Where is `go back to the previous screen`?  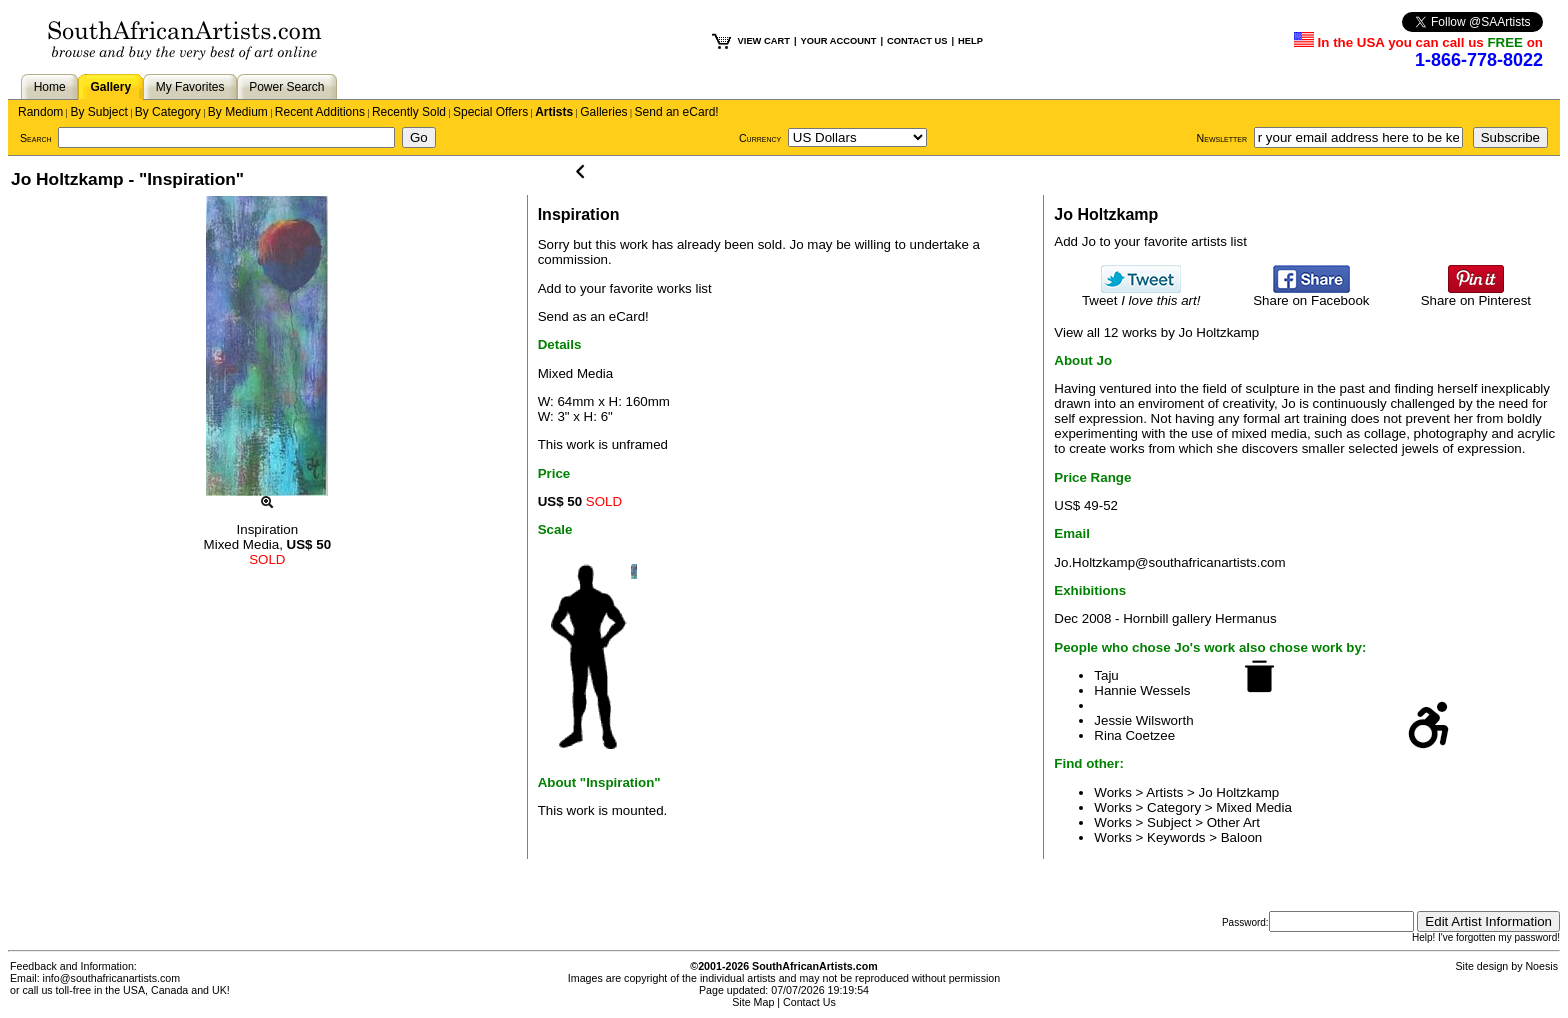 go back to the previous screen is located at coordinates (580, 171).